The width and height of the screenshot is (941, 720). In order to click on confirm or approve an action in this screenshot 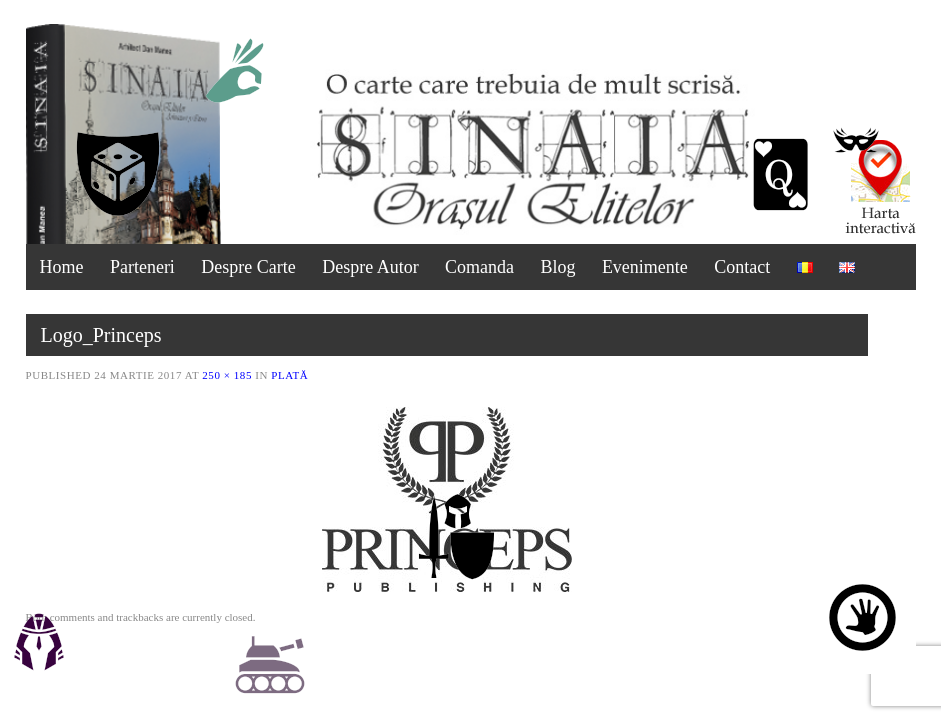, I will do `click(234, 70)`.